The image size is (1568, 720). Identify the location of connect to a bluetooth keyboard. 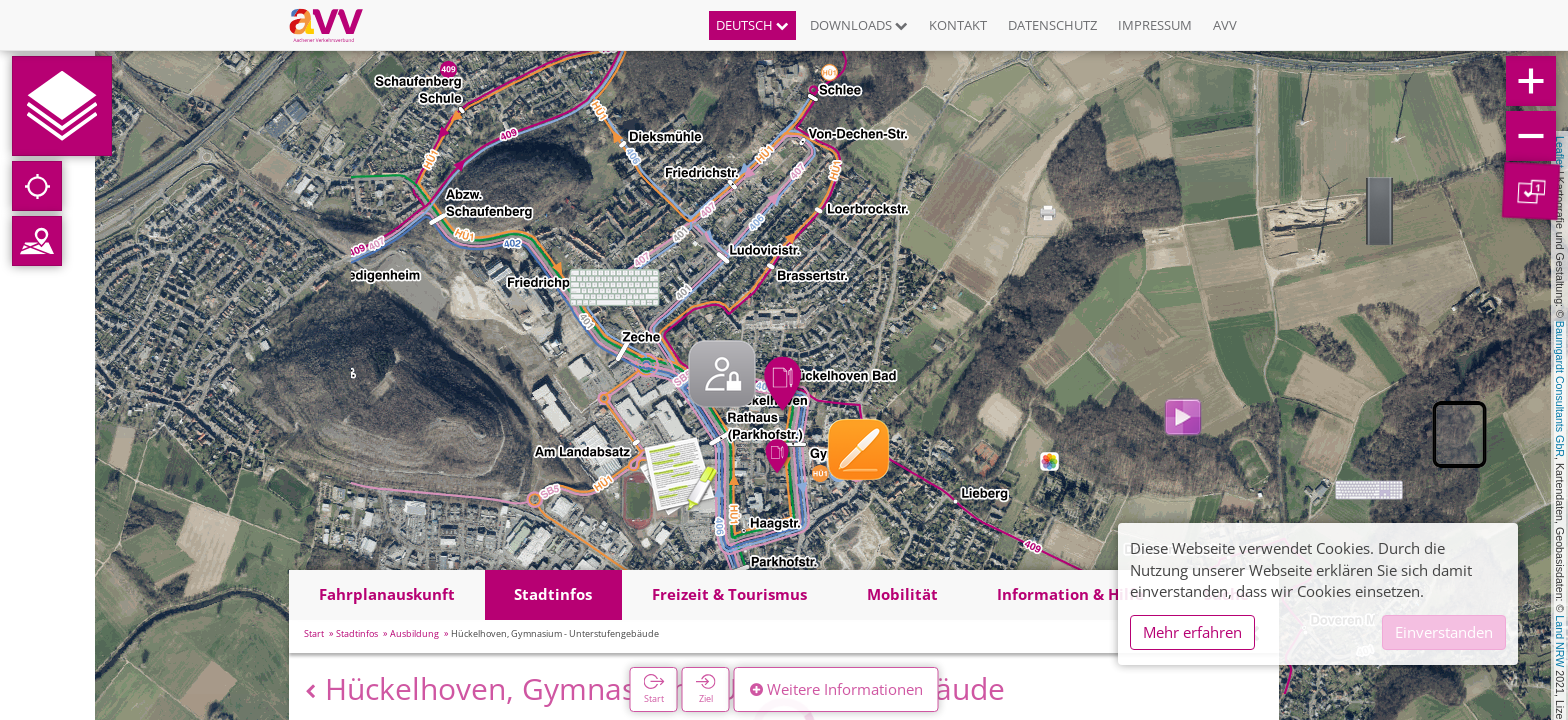
(614, 287).